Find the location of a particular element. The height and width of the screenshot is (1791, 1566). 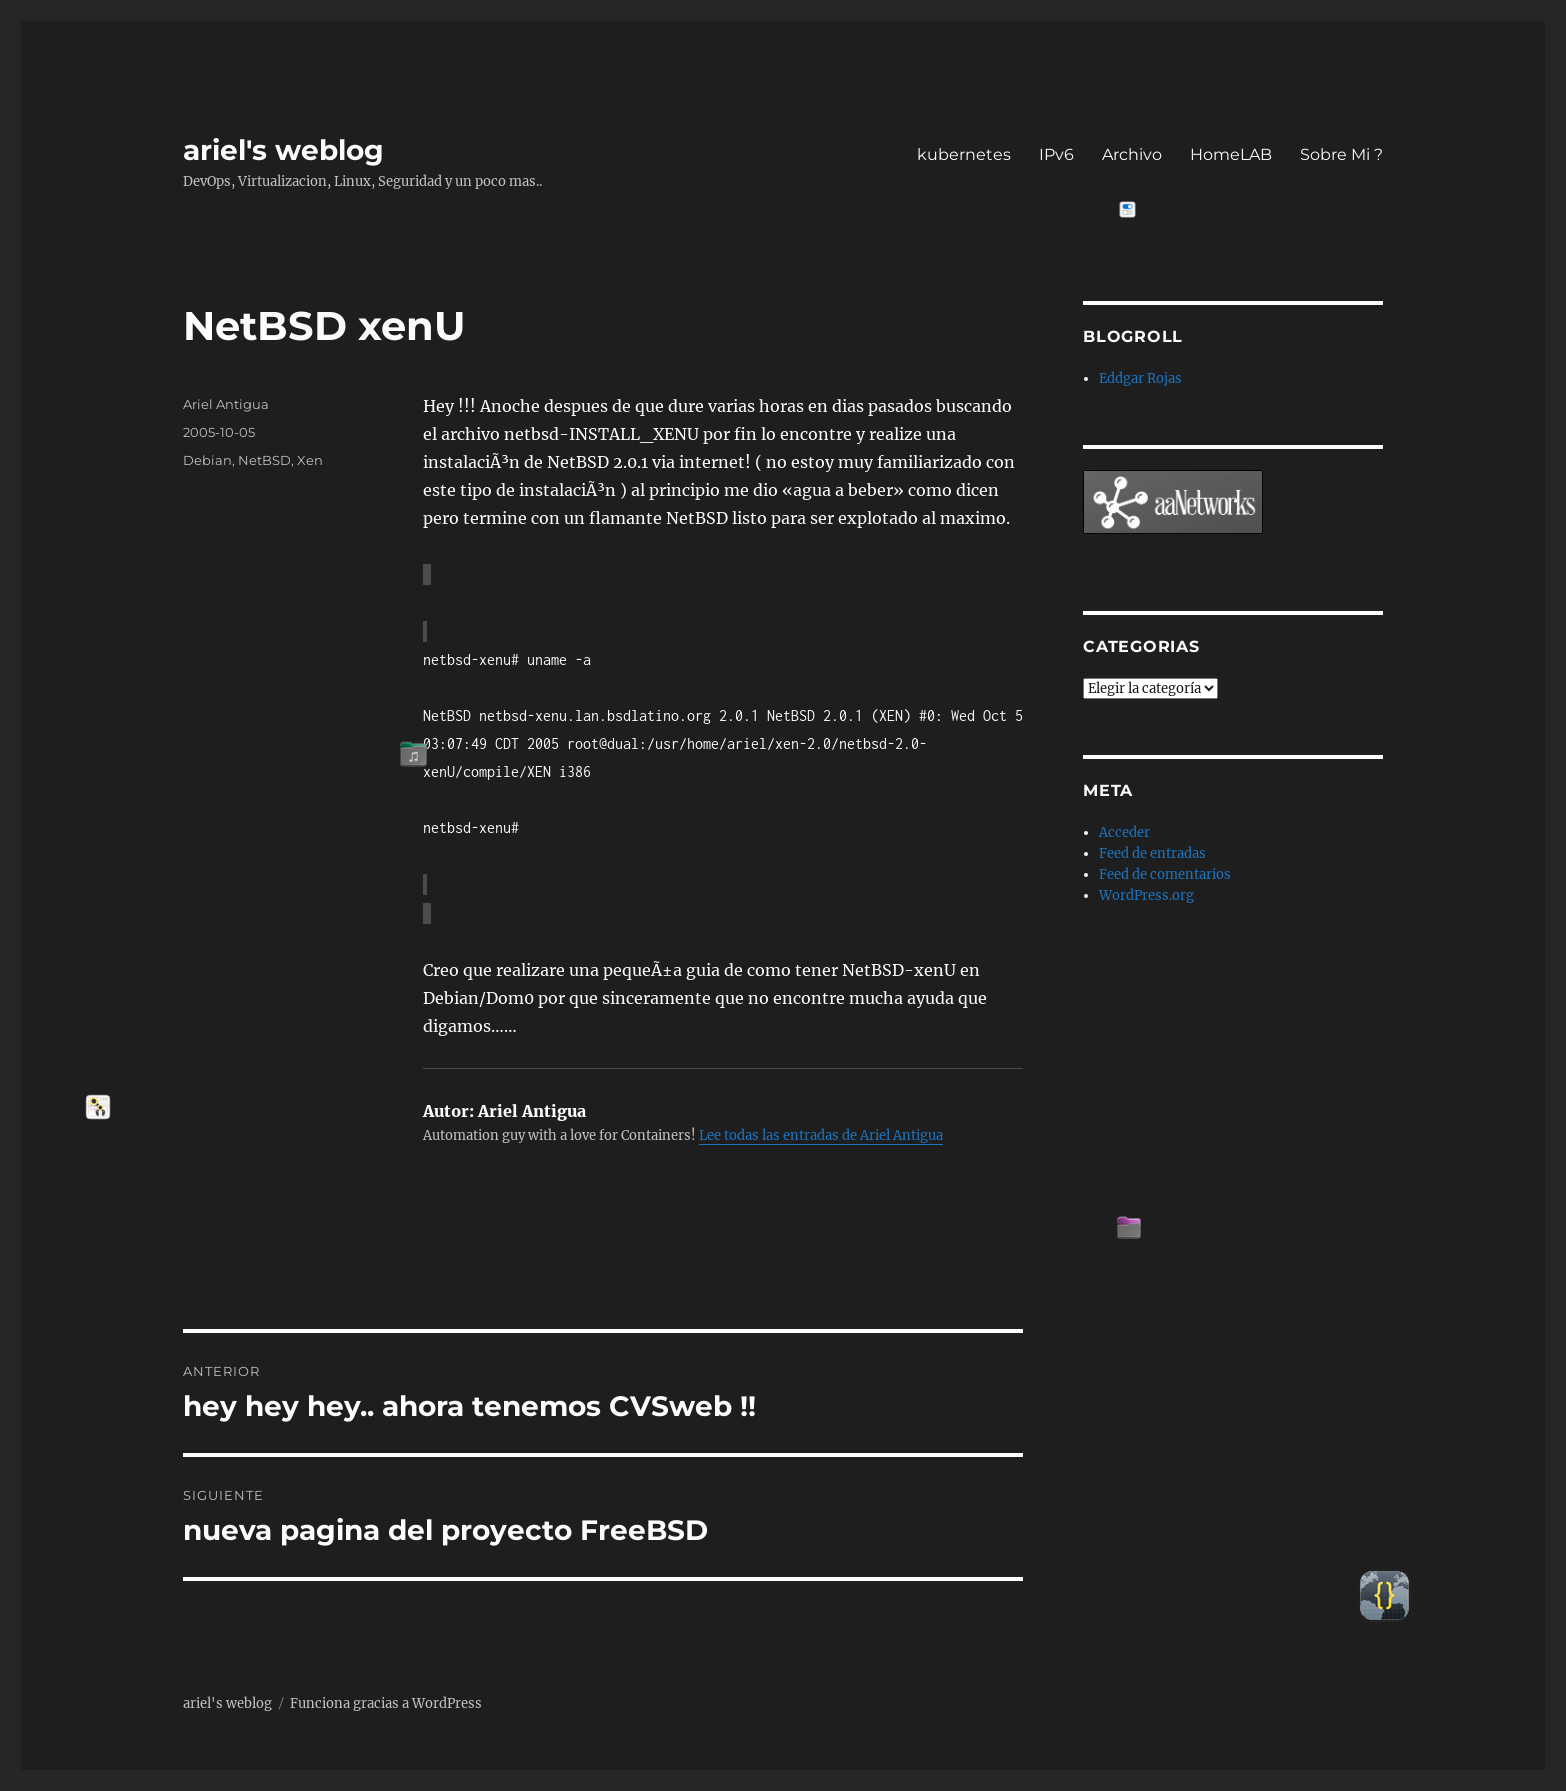

open web browser stylesheet preferences is located at coordinates (1384, 1595).